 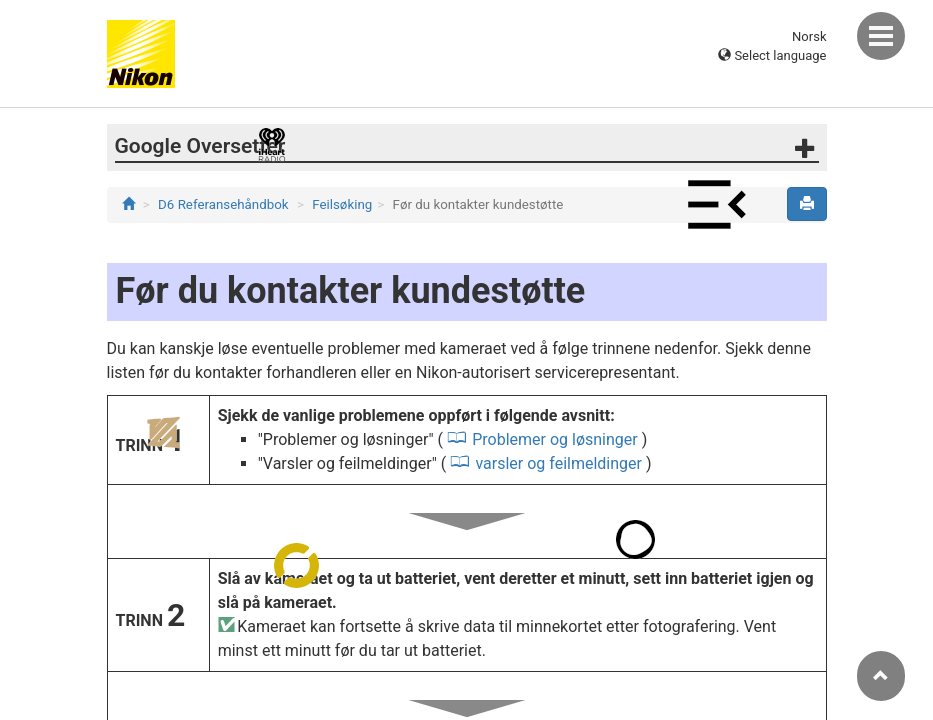 I want to click on FFmpeg multimedia framework logo, so click(x=163, y=432).